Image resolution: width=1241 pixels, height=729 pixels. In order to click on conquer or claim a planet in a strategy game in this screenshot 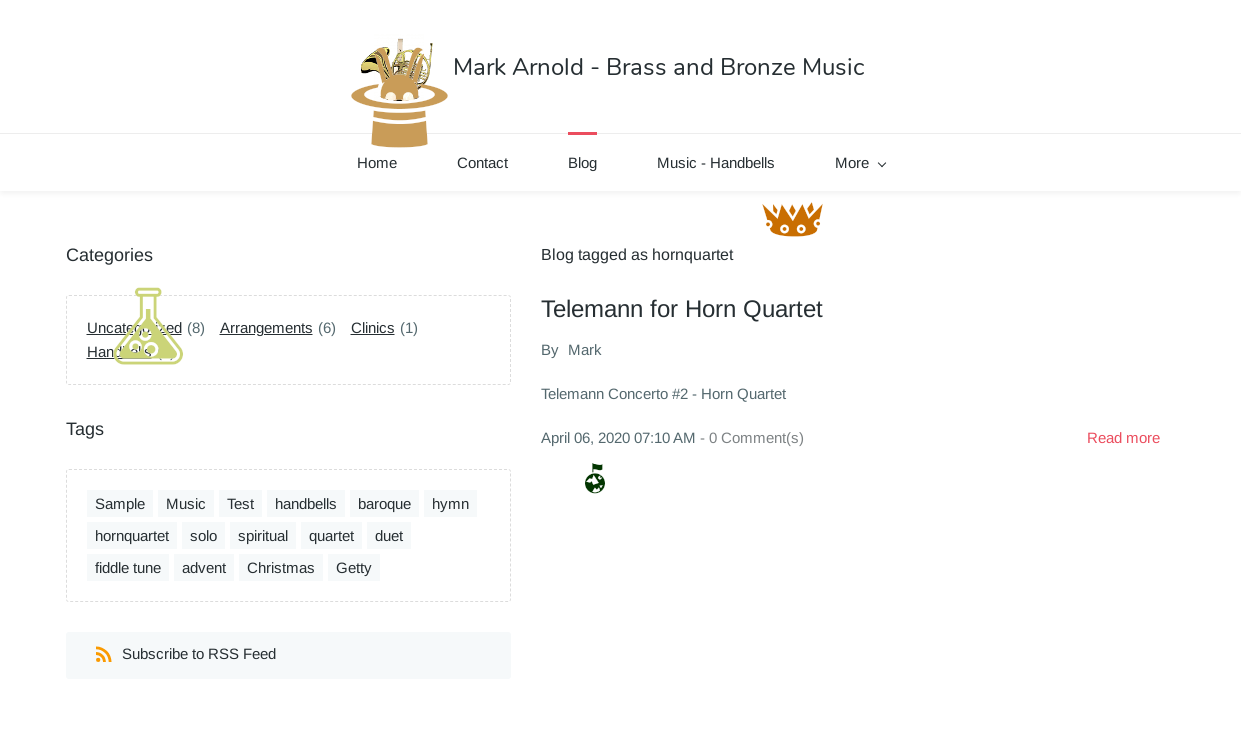, I will do `click(595, 478)`.